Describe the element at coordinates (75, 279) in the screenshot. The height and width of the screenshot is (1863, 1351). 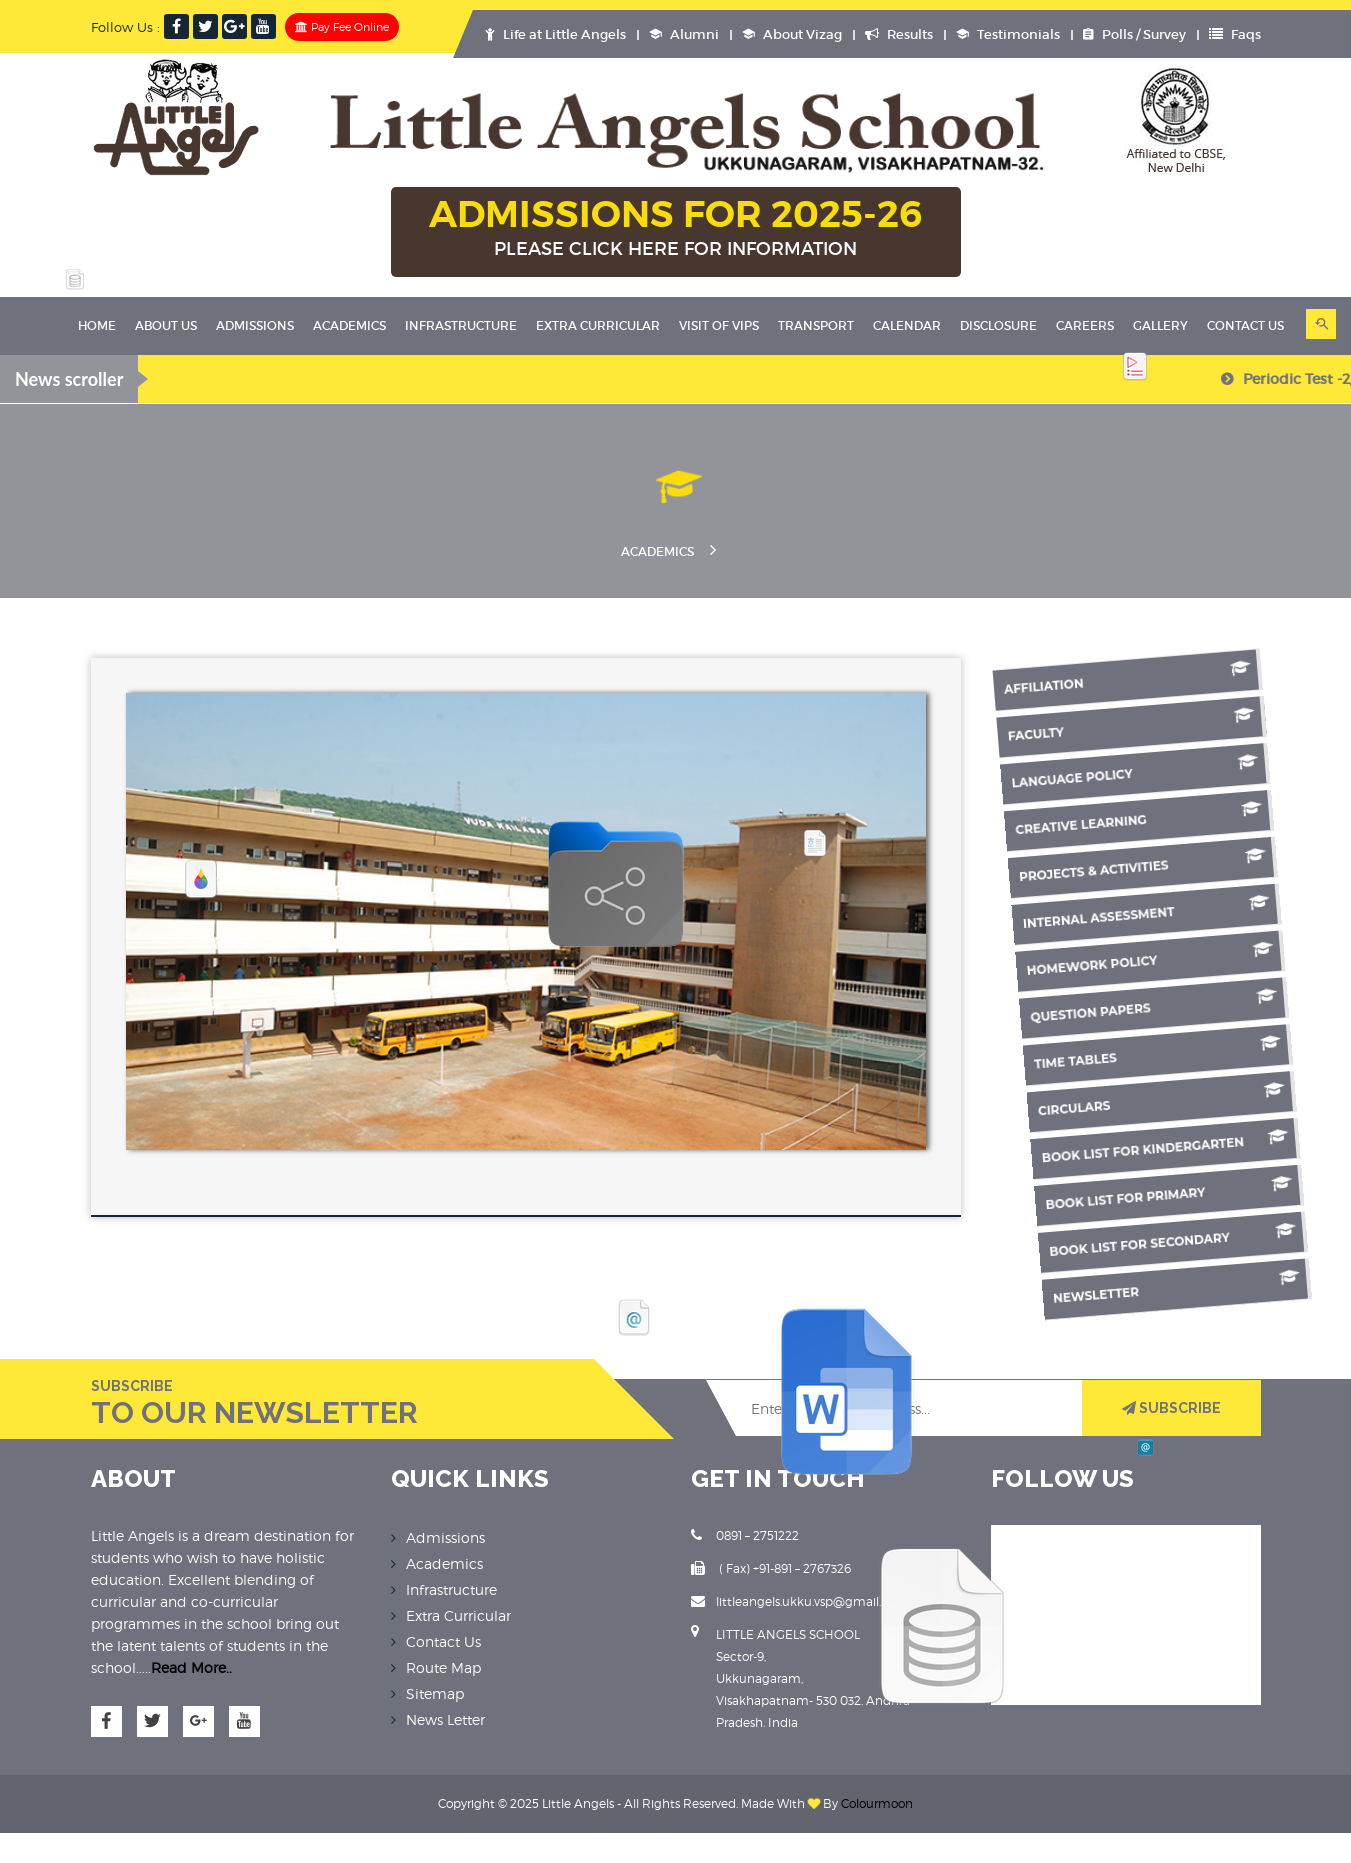
I see `open a database file` at that location.